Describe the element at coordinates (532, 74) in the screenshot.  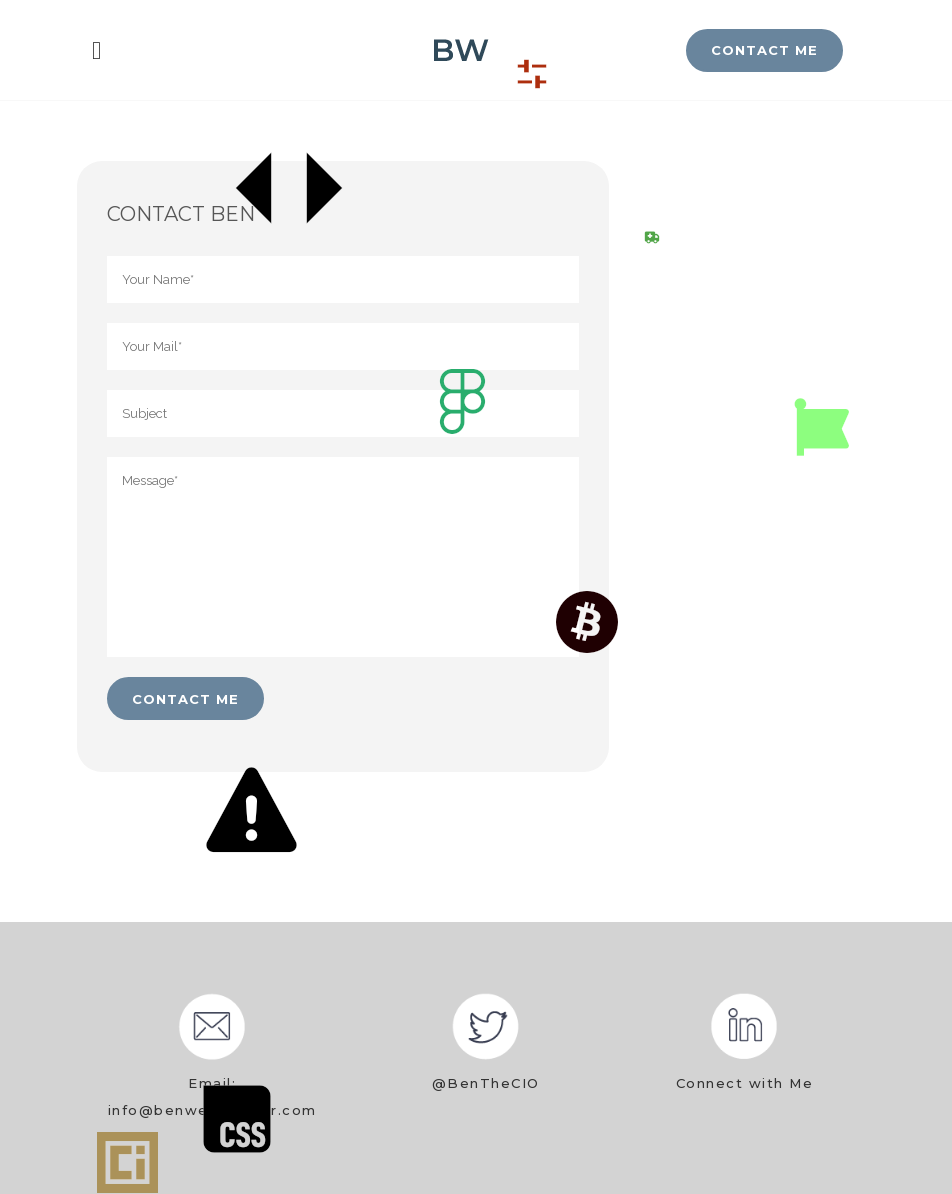
I see `adjust audio equalizer settings` at that location.